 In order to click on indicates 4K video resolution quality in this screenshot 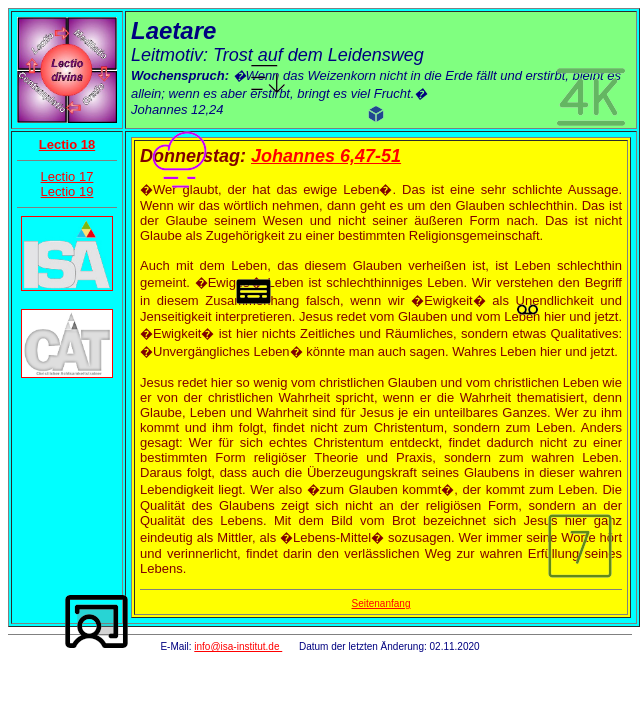, I will do `click(591, 97)`.